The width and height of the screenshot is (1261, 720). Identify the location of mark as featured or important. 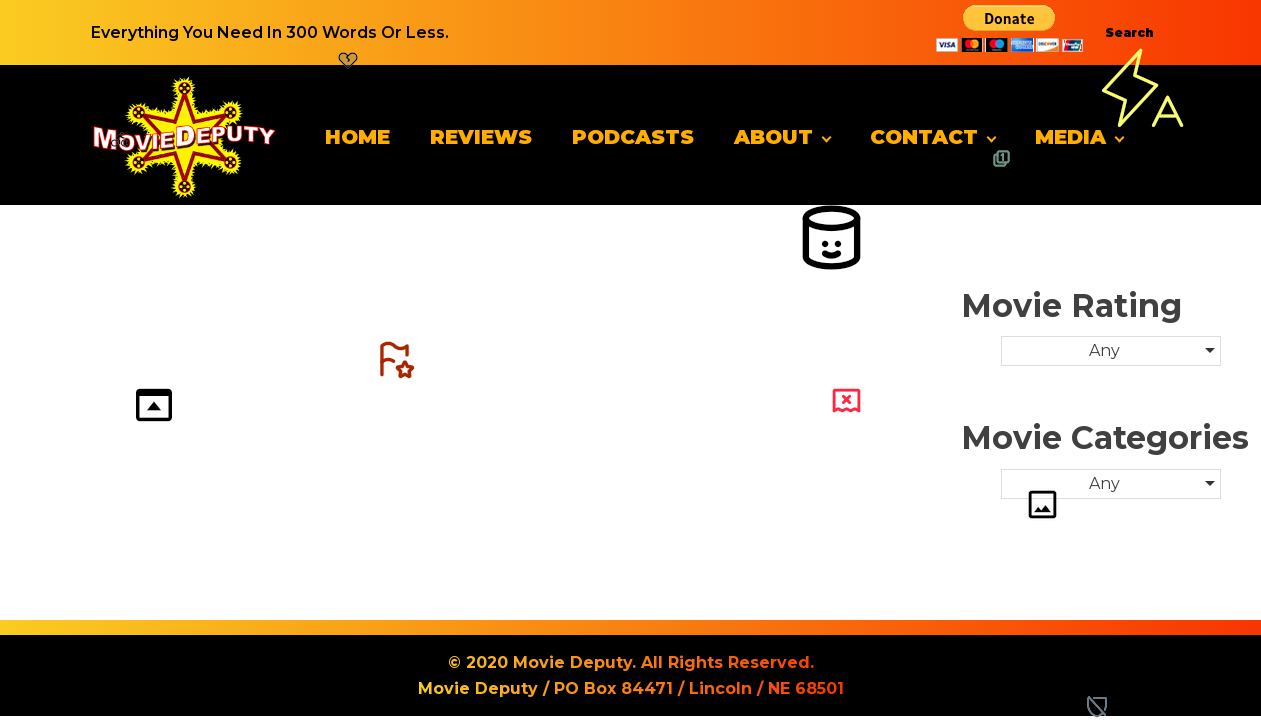
(394, 358).